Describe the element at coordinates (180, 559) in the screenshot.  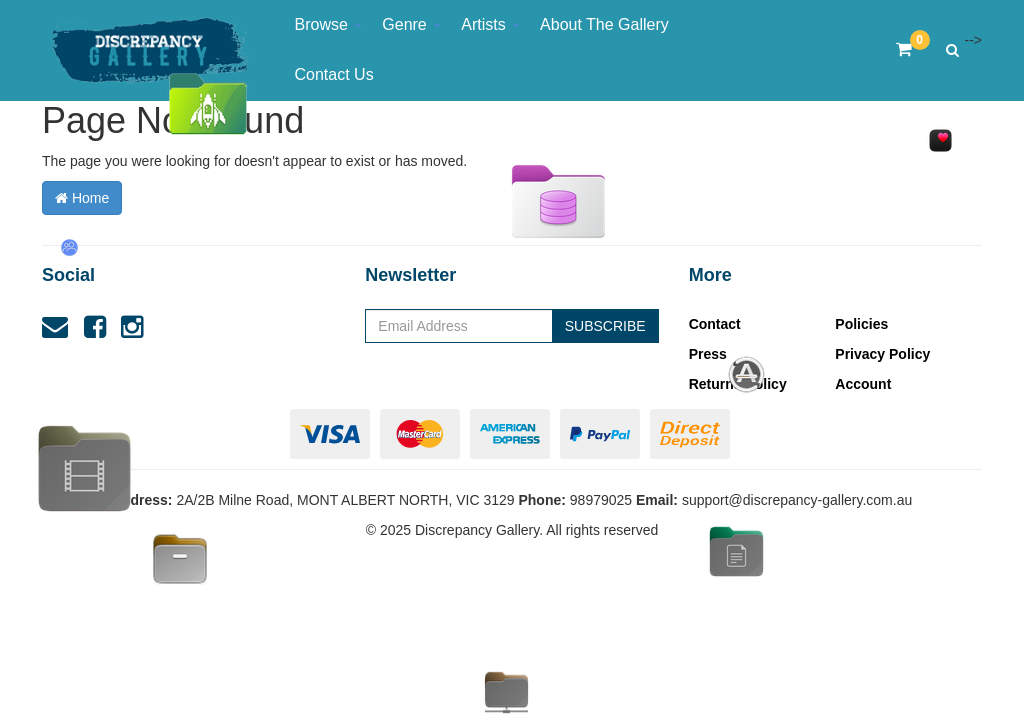
I see `open the file manager` at that location.